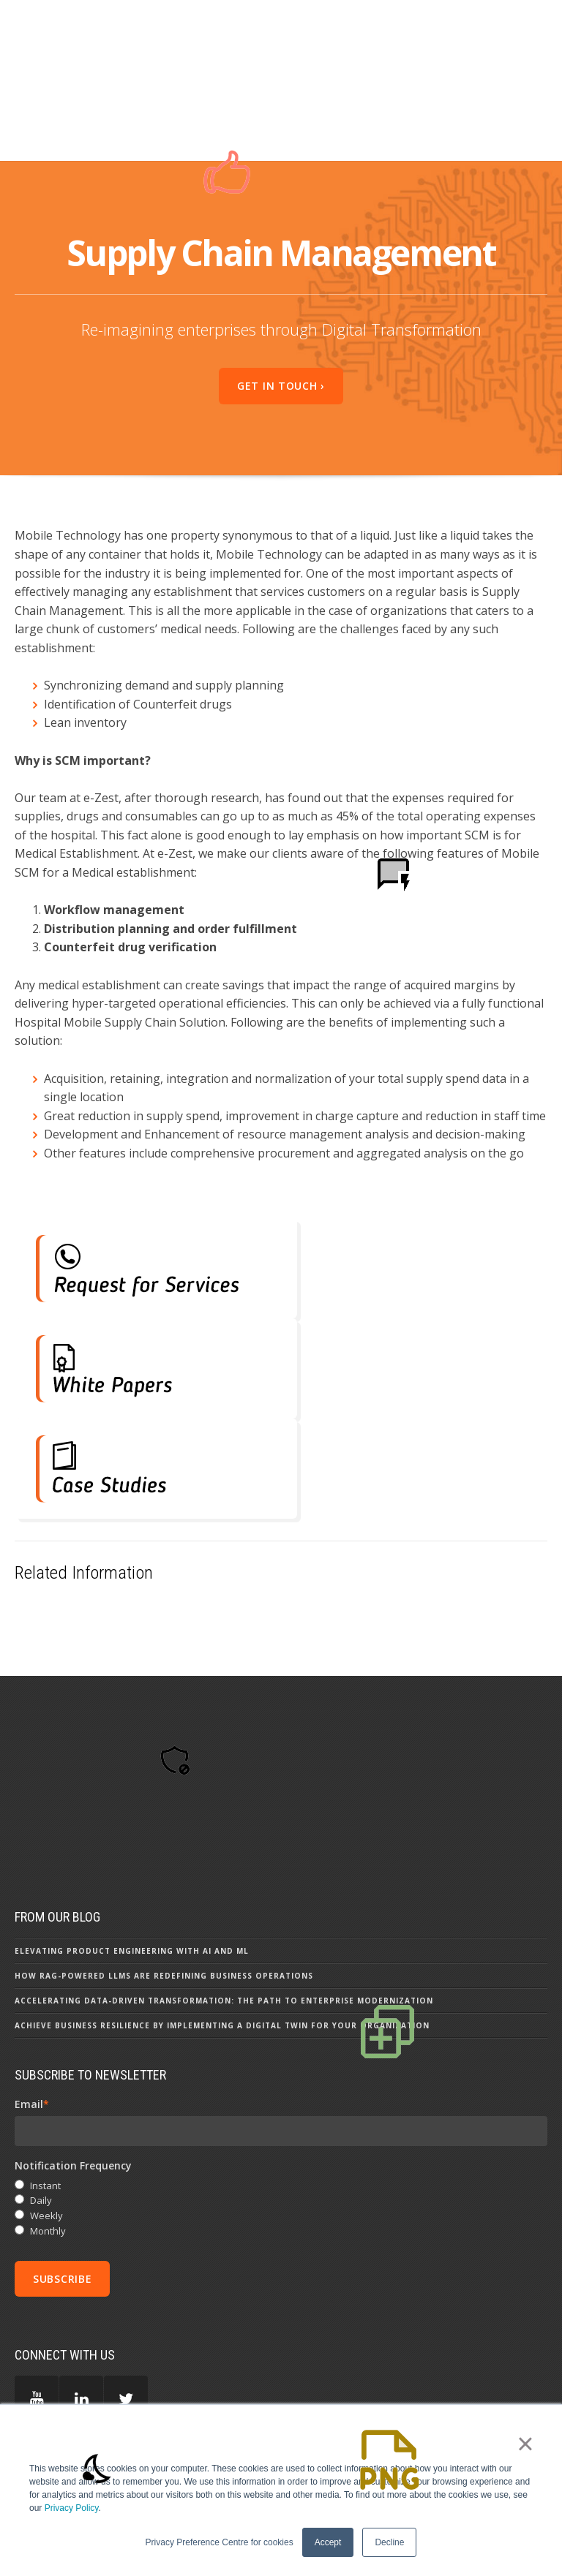 This screenshot has height=2576, width=562. I want to click on send a quick reply to a message, so click(393, 874).